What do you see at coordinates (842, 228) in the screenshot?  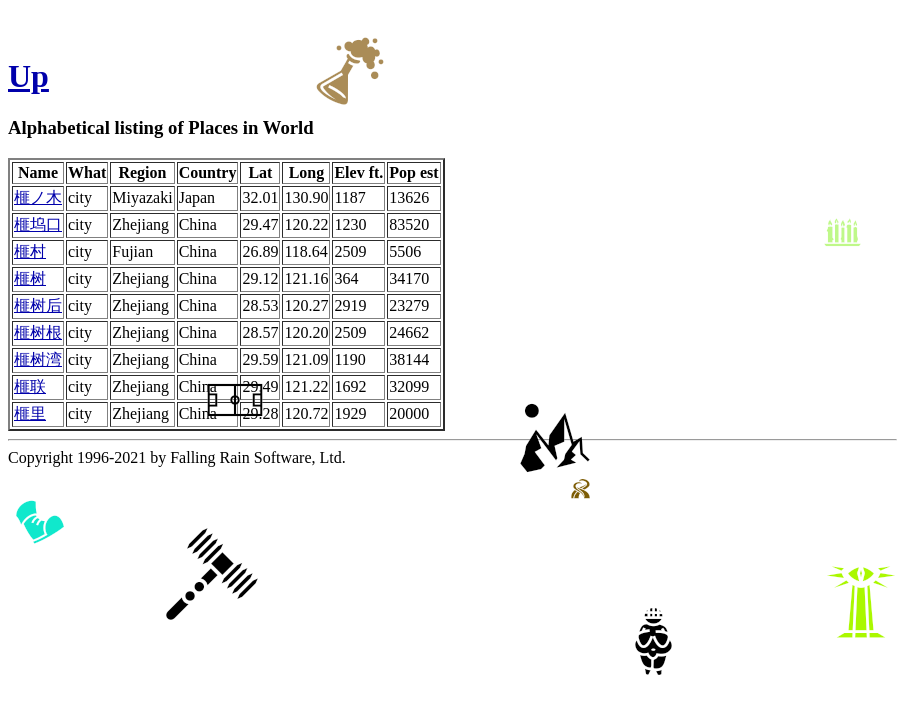 I see `access candle or lighting settings` at bounding box center [842, 228].